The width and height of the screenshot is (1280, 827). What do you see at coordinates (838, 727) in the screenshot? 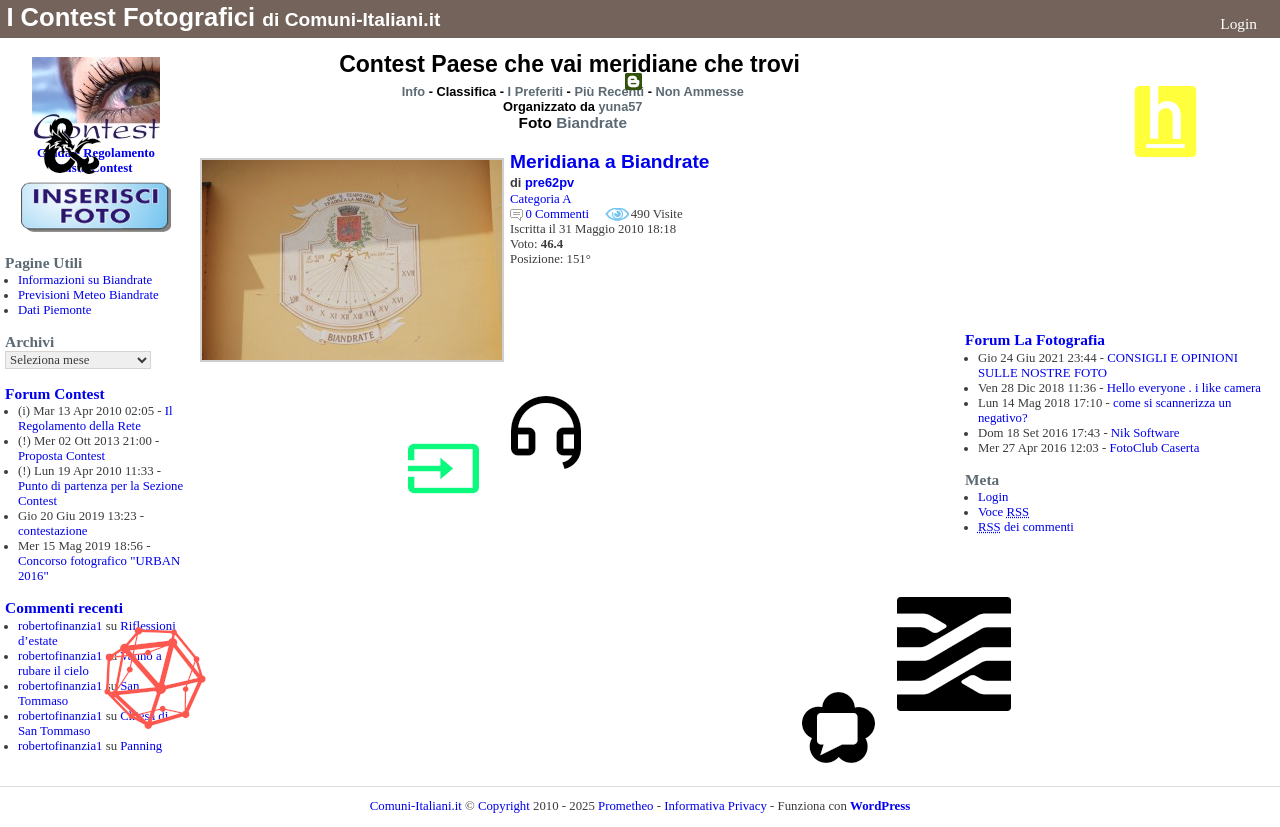
I see `webrtc logo indicating real-time communication features` at bounding box center [838, 727].